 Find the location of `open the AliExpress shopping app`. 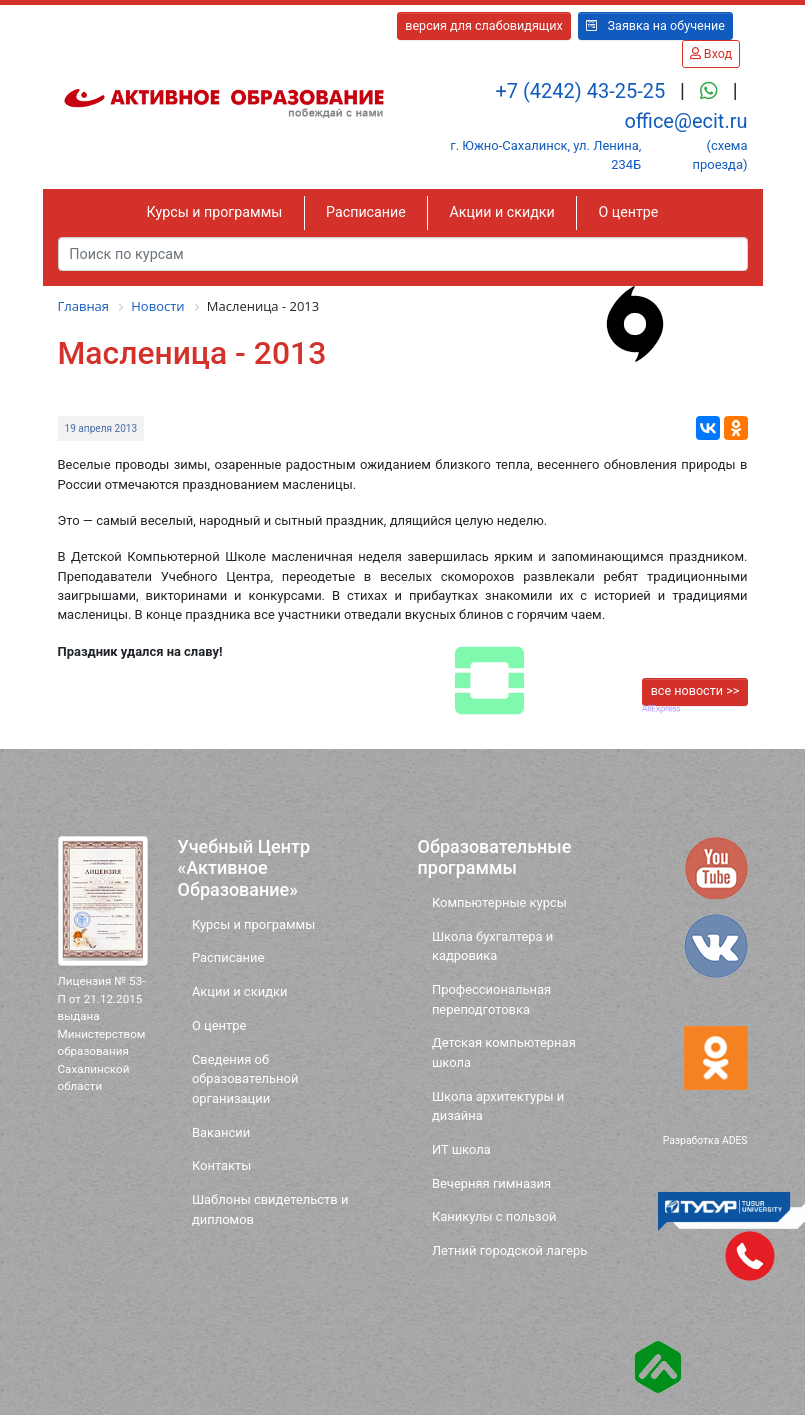

open the AliExpress shopping app is located at coordinates (661, 709).